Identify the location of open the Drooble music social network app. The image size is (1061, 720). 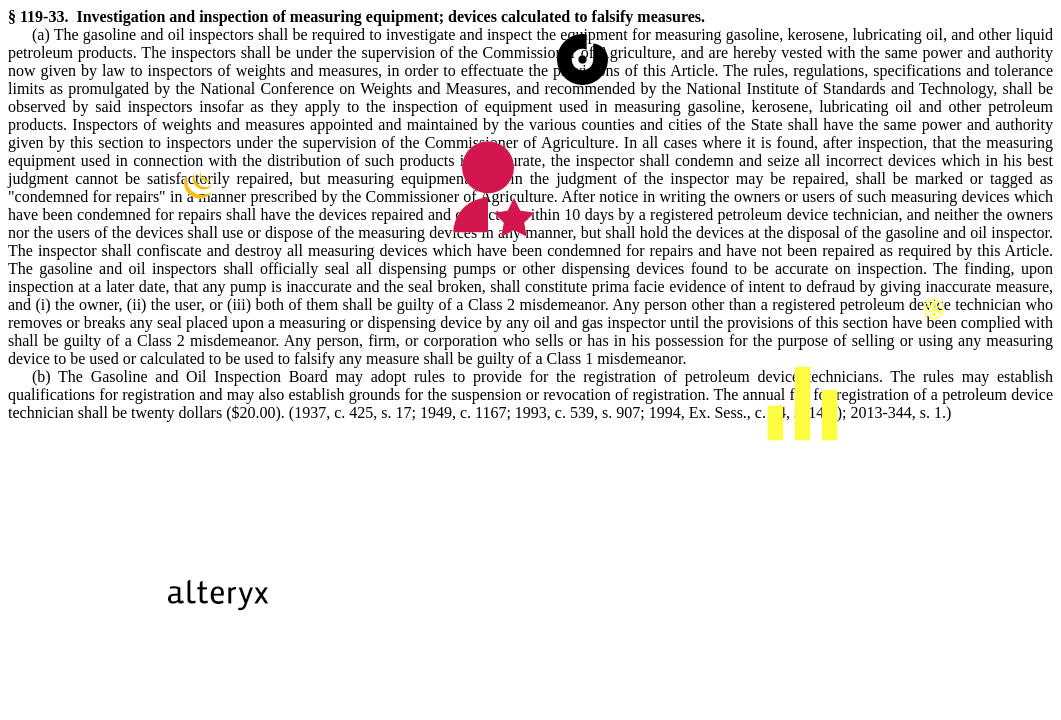
(582, 59).